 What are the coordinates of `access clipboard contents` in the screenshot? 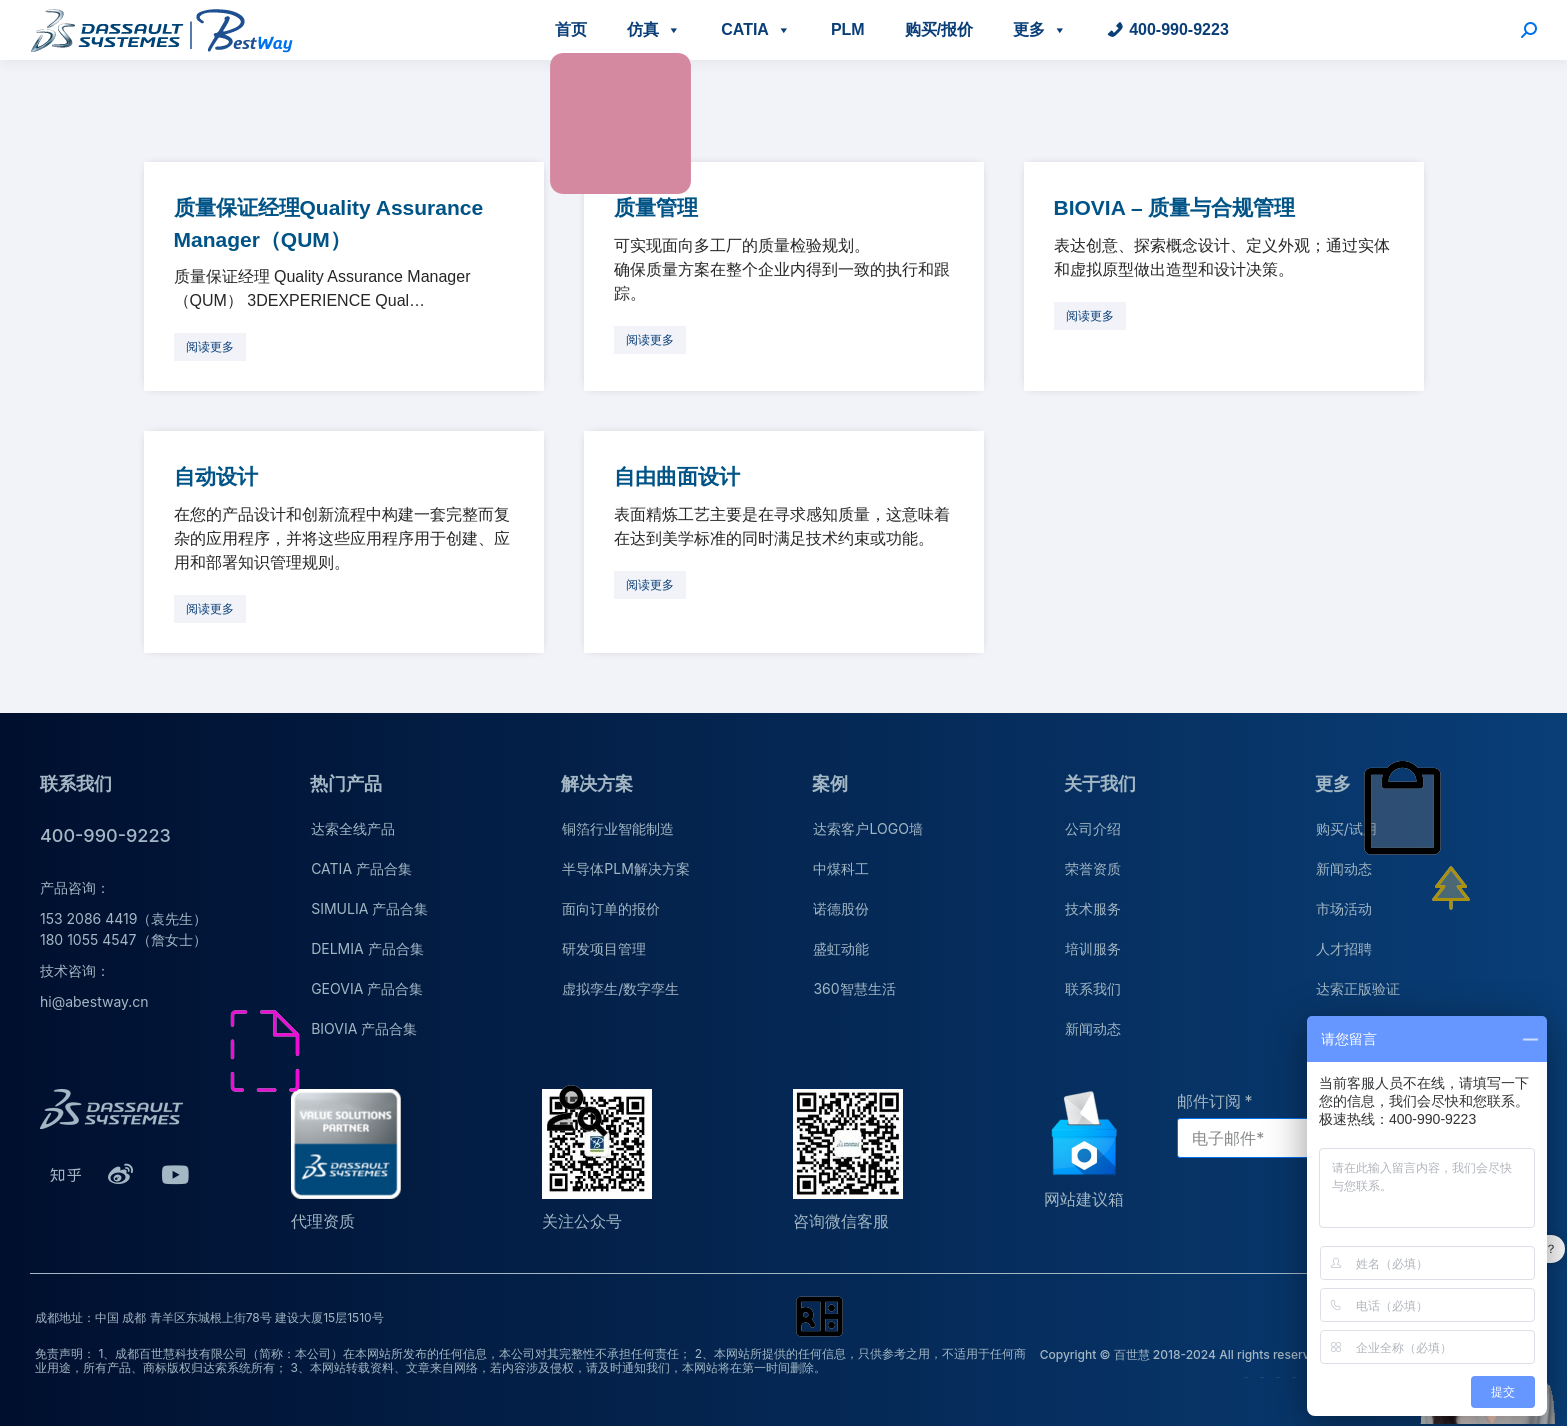 It's located at (1402, 809).